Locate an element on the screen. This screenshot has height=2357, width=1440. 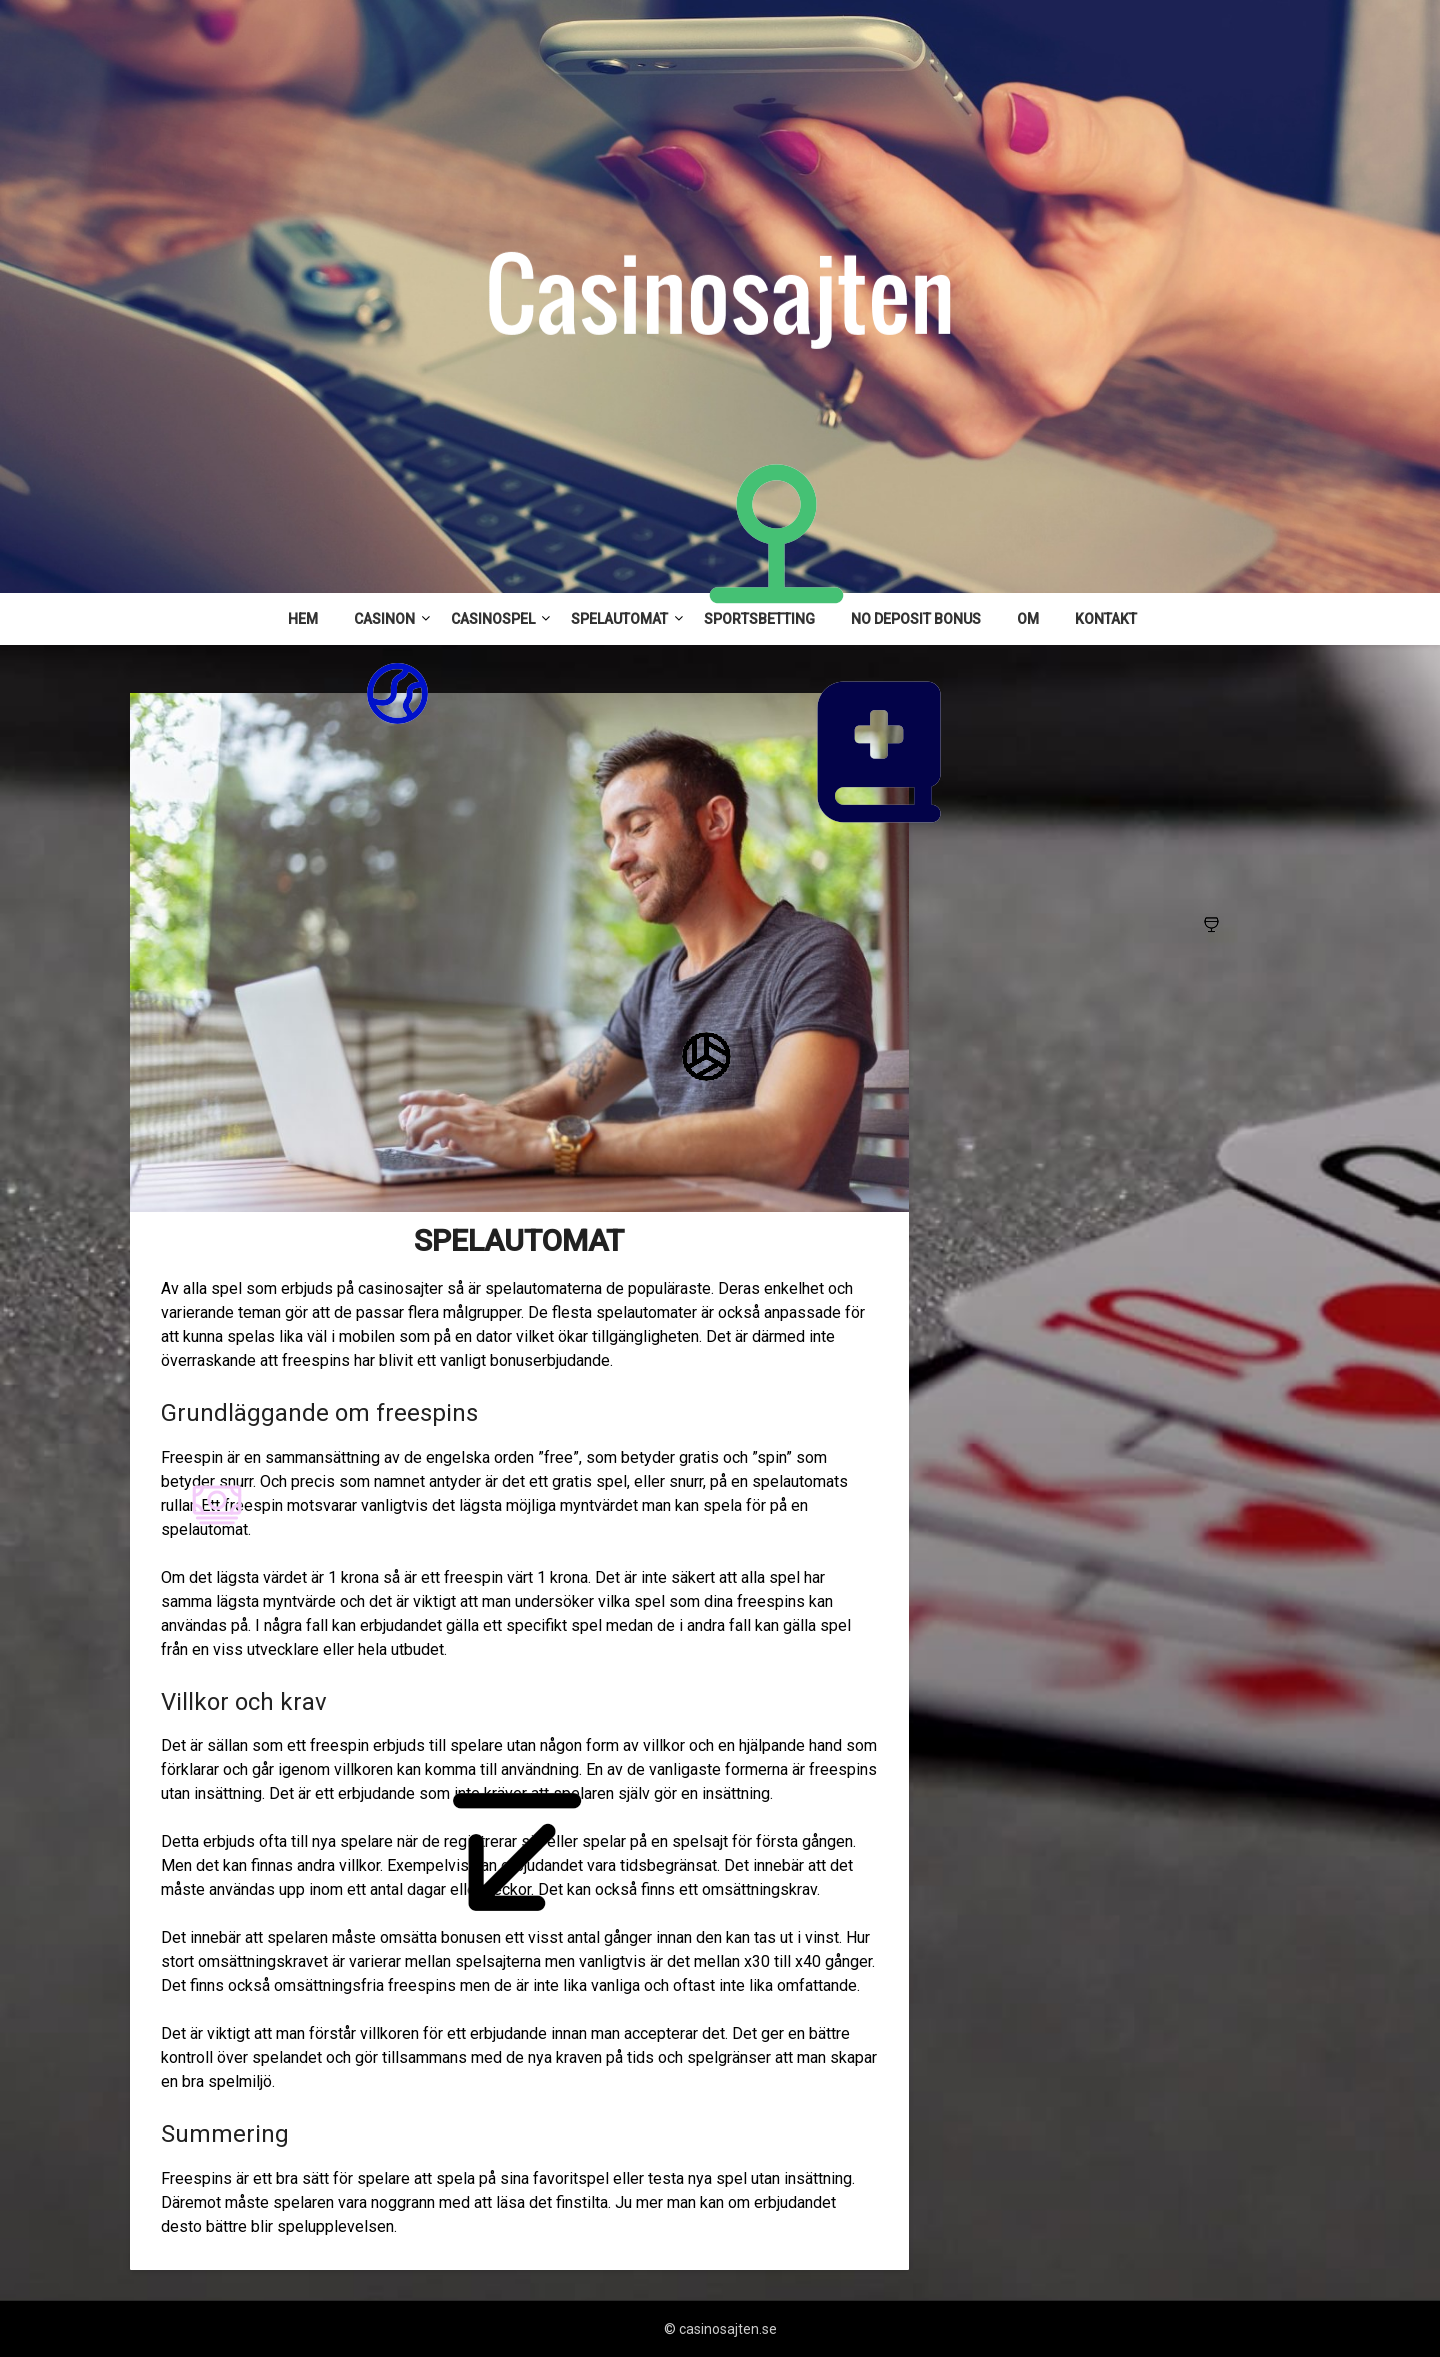
switch to global or worldwide view is located at coordinates (397, 693).